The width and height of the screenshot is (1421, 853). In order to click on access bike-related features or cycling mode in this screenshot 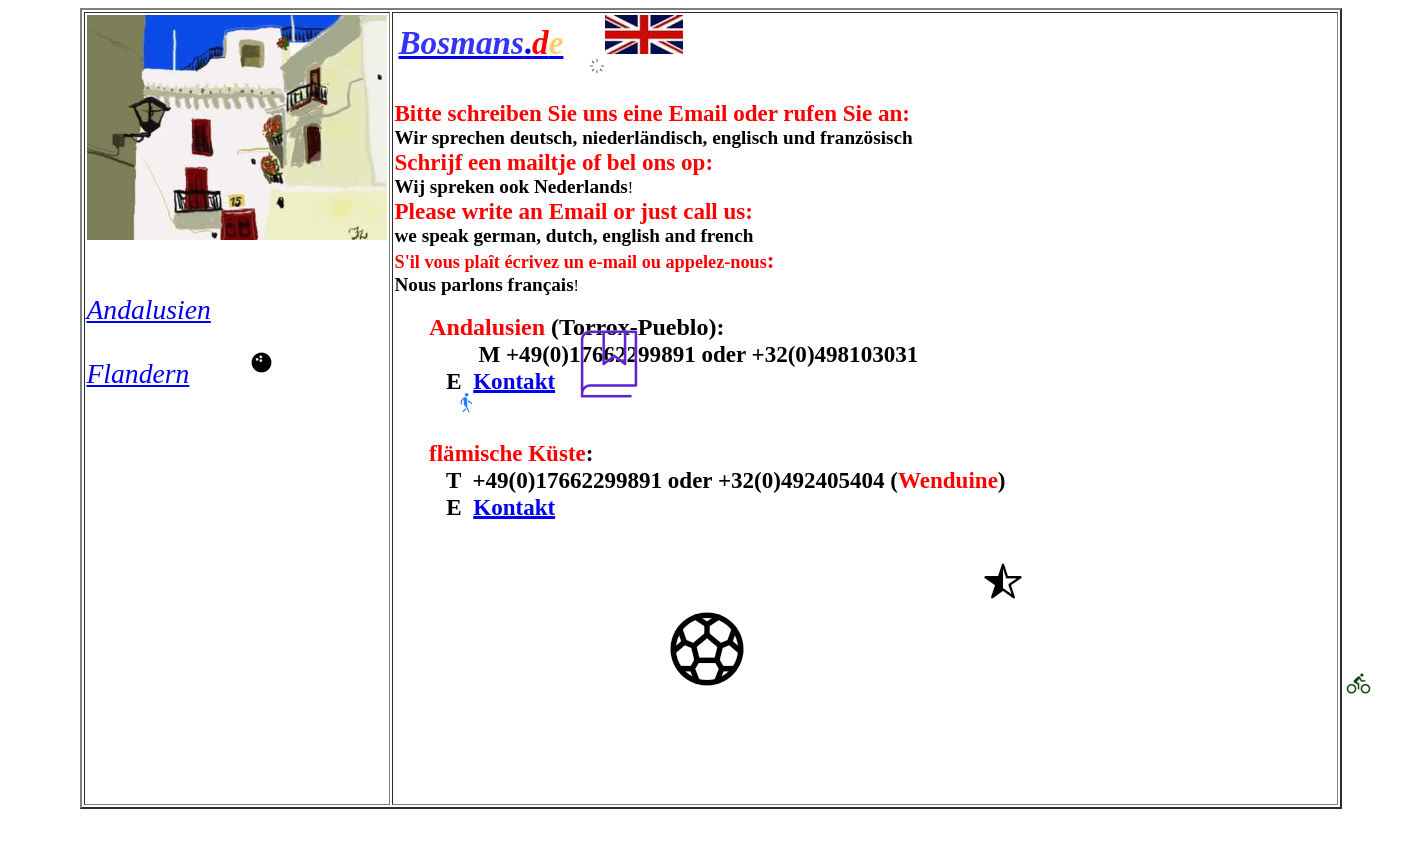, I will do `click(1358, 683)`.